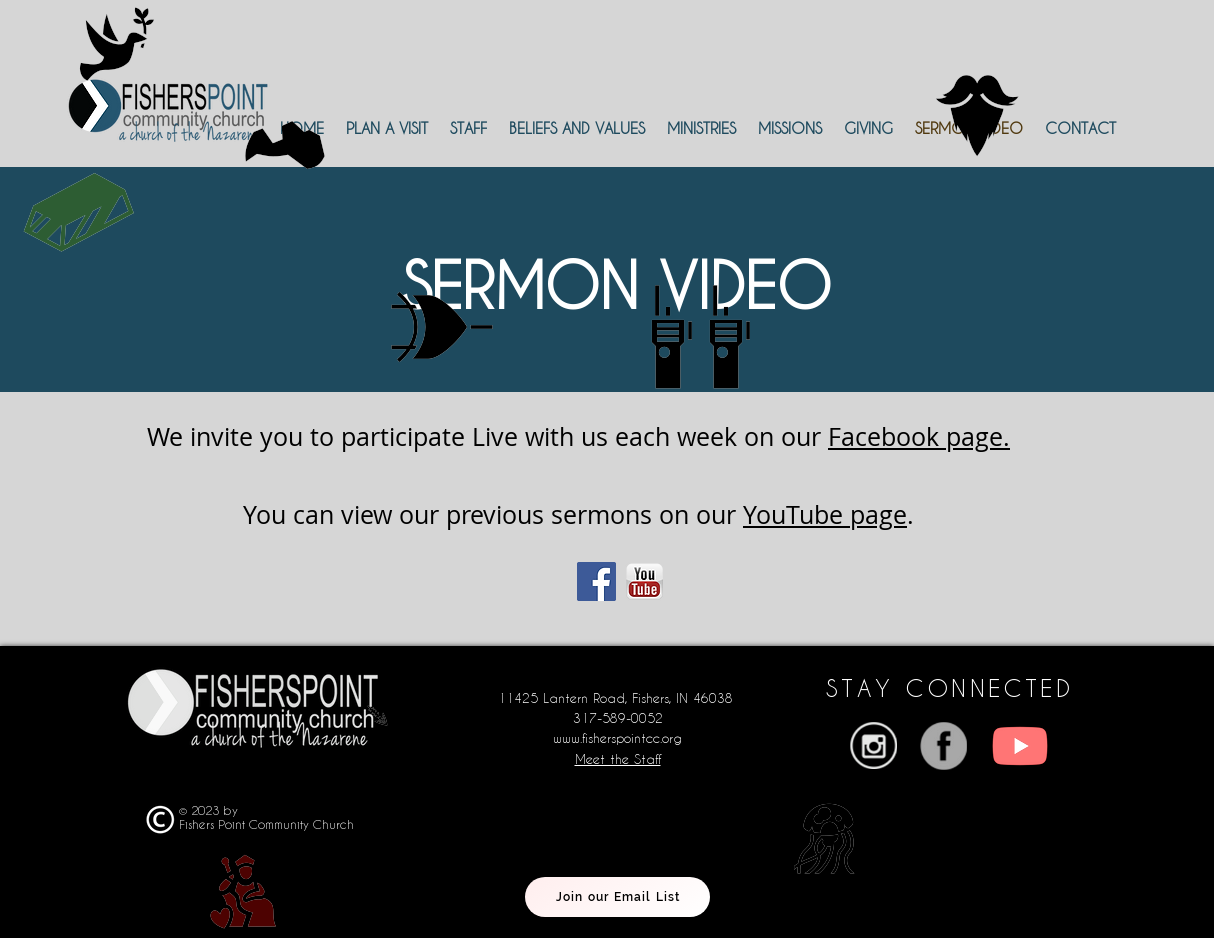 The width and height of the screenshot is (1214, 938). Describe the element at coordinates (79, 213) in the screenshot. I see `represents metal or raw material resources in a game` at that location.